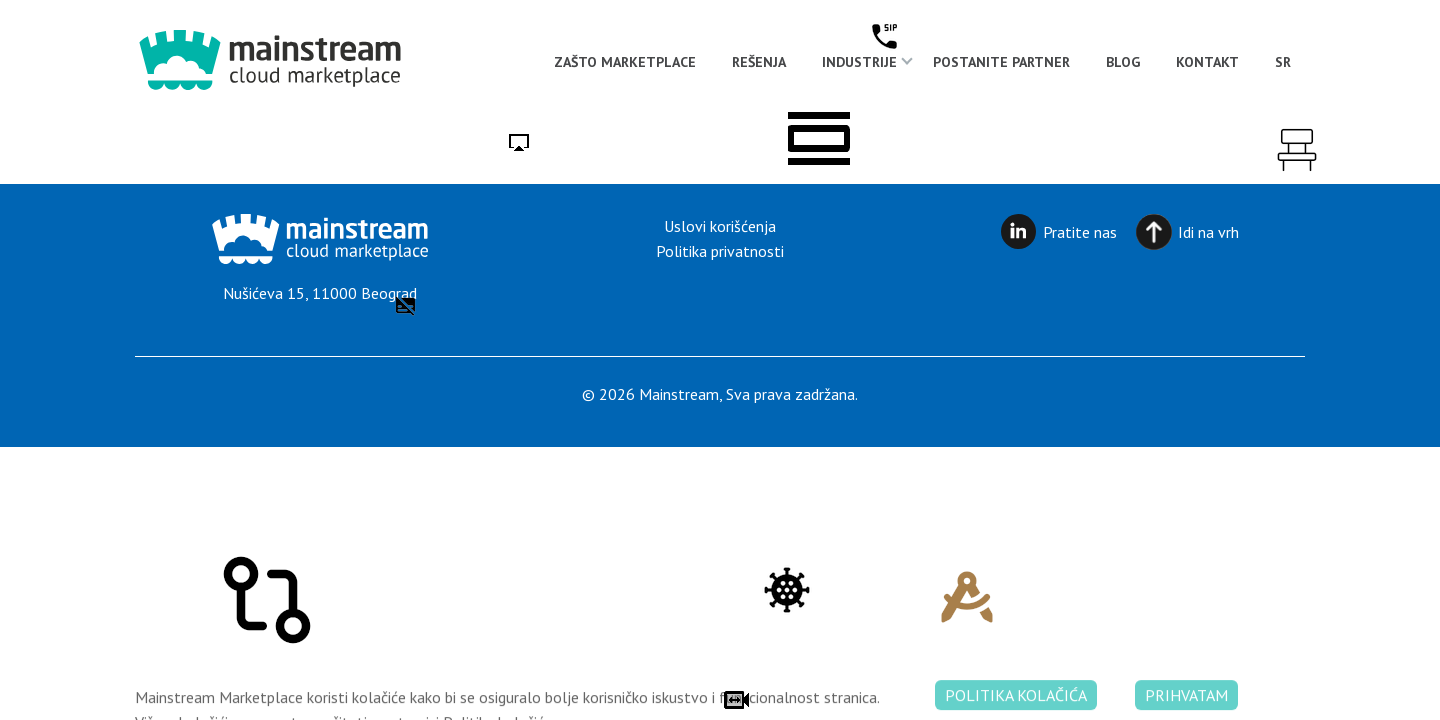  I want to click on switch between front and rear camera during video recording, so click(737, 700).